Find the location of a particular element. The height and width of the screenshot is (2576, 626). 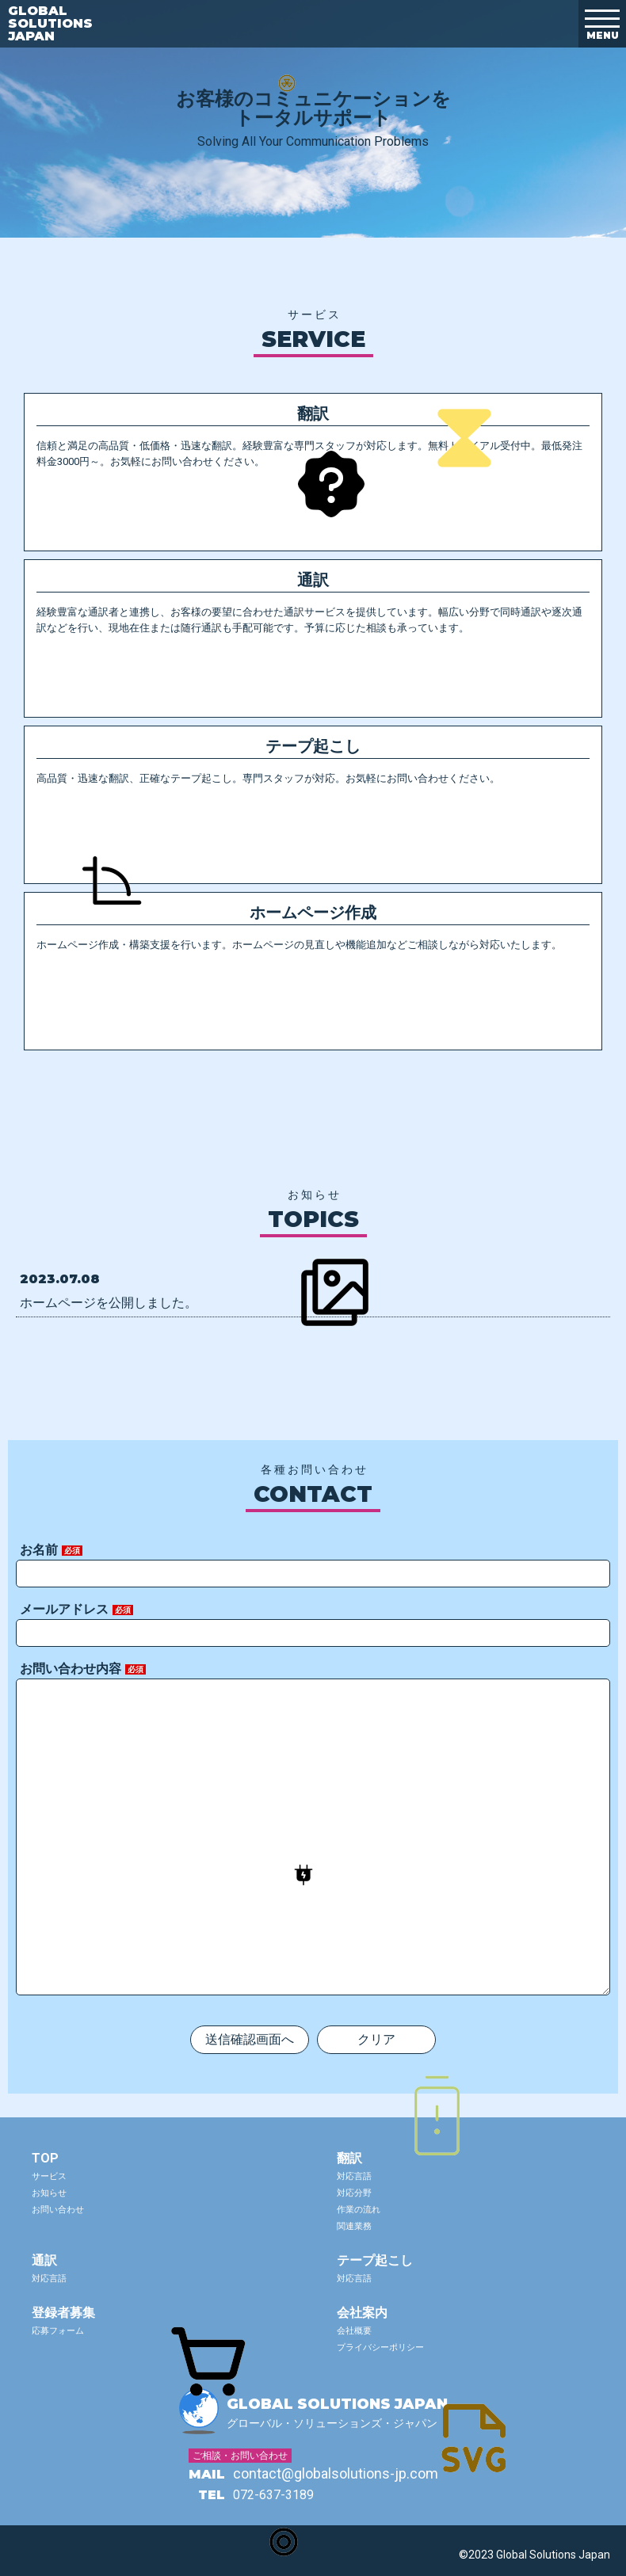

indicates low battery warning is located at coordinates (437, 2117).